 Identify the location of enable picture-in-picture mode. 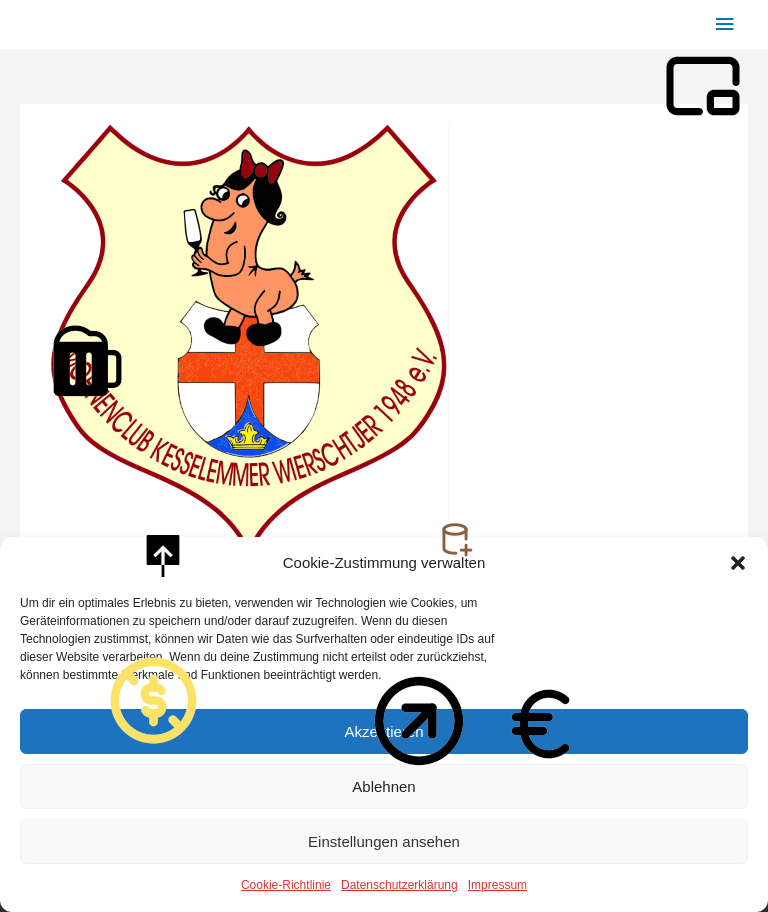
(703, 86).